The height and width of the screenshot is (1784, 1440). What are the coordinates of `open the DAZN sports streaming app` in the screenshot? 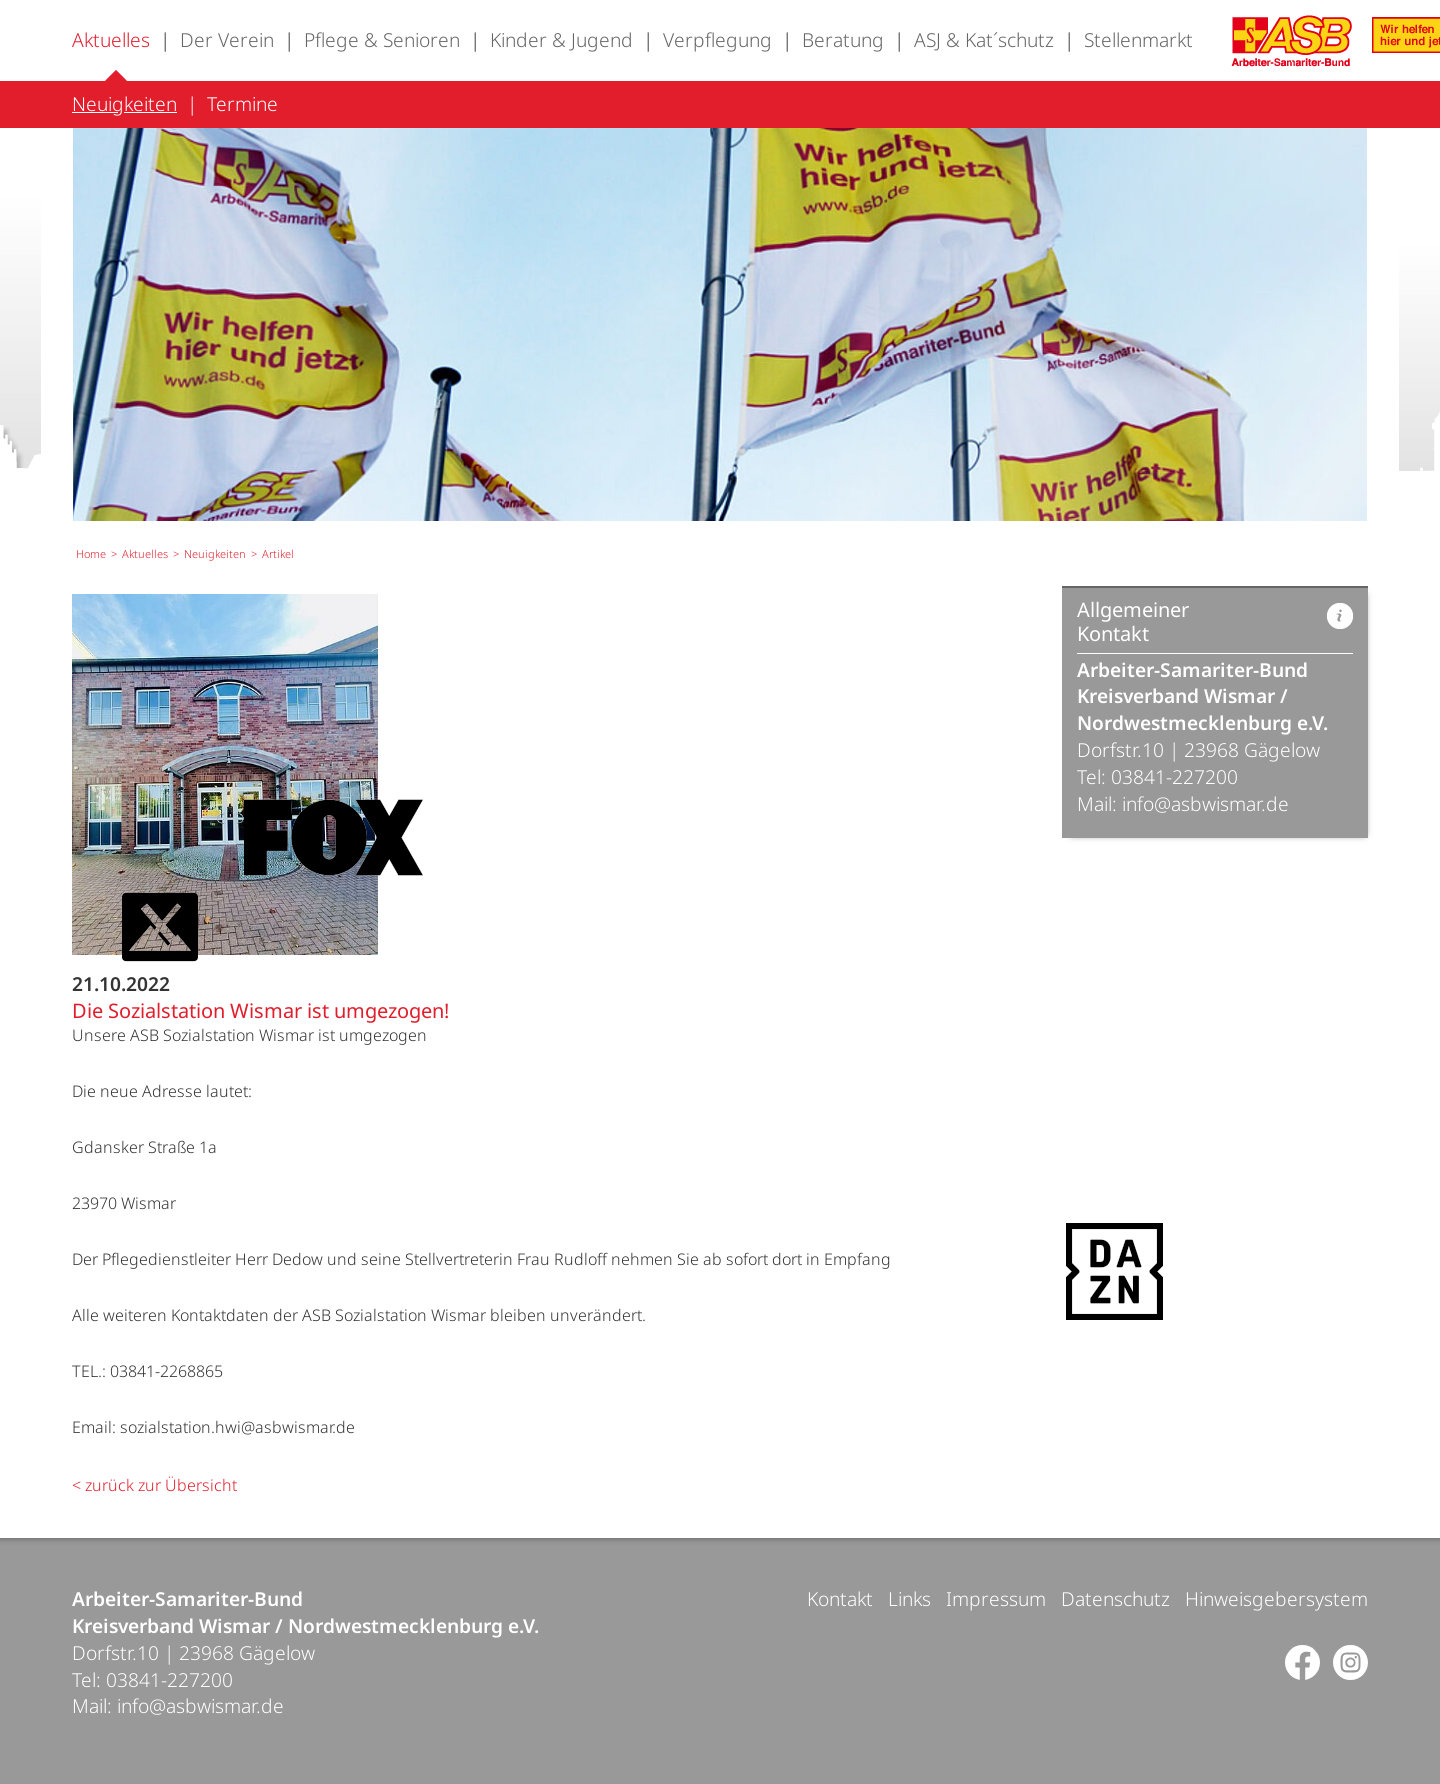 It's located at (1114, 1271).